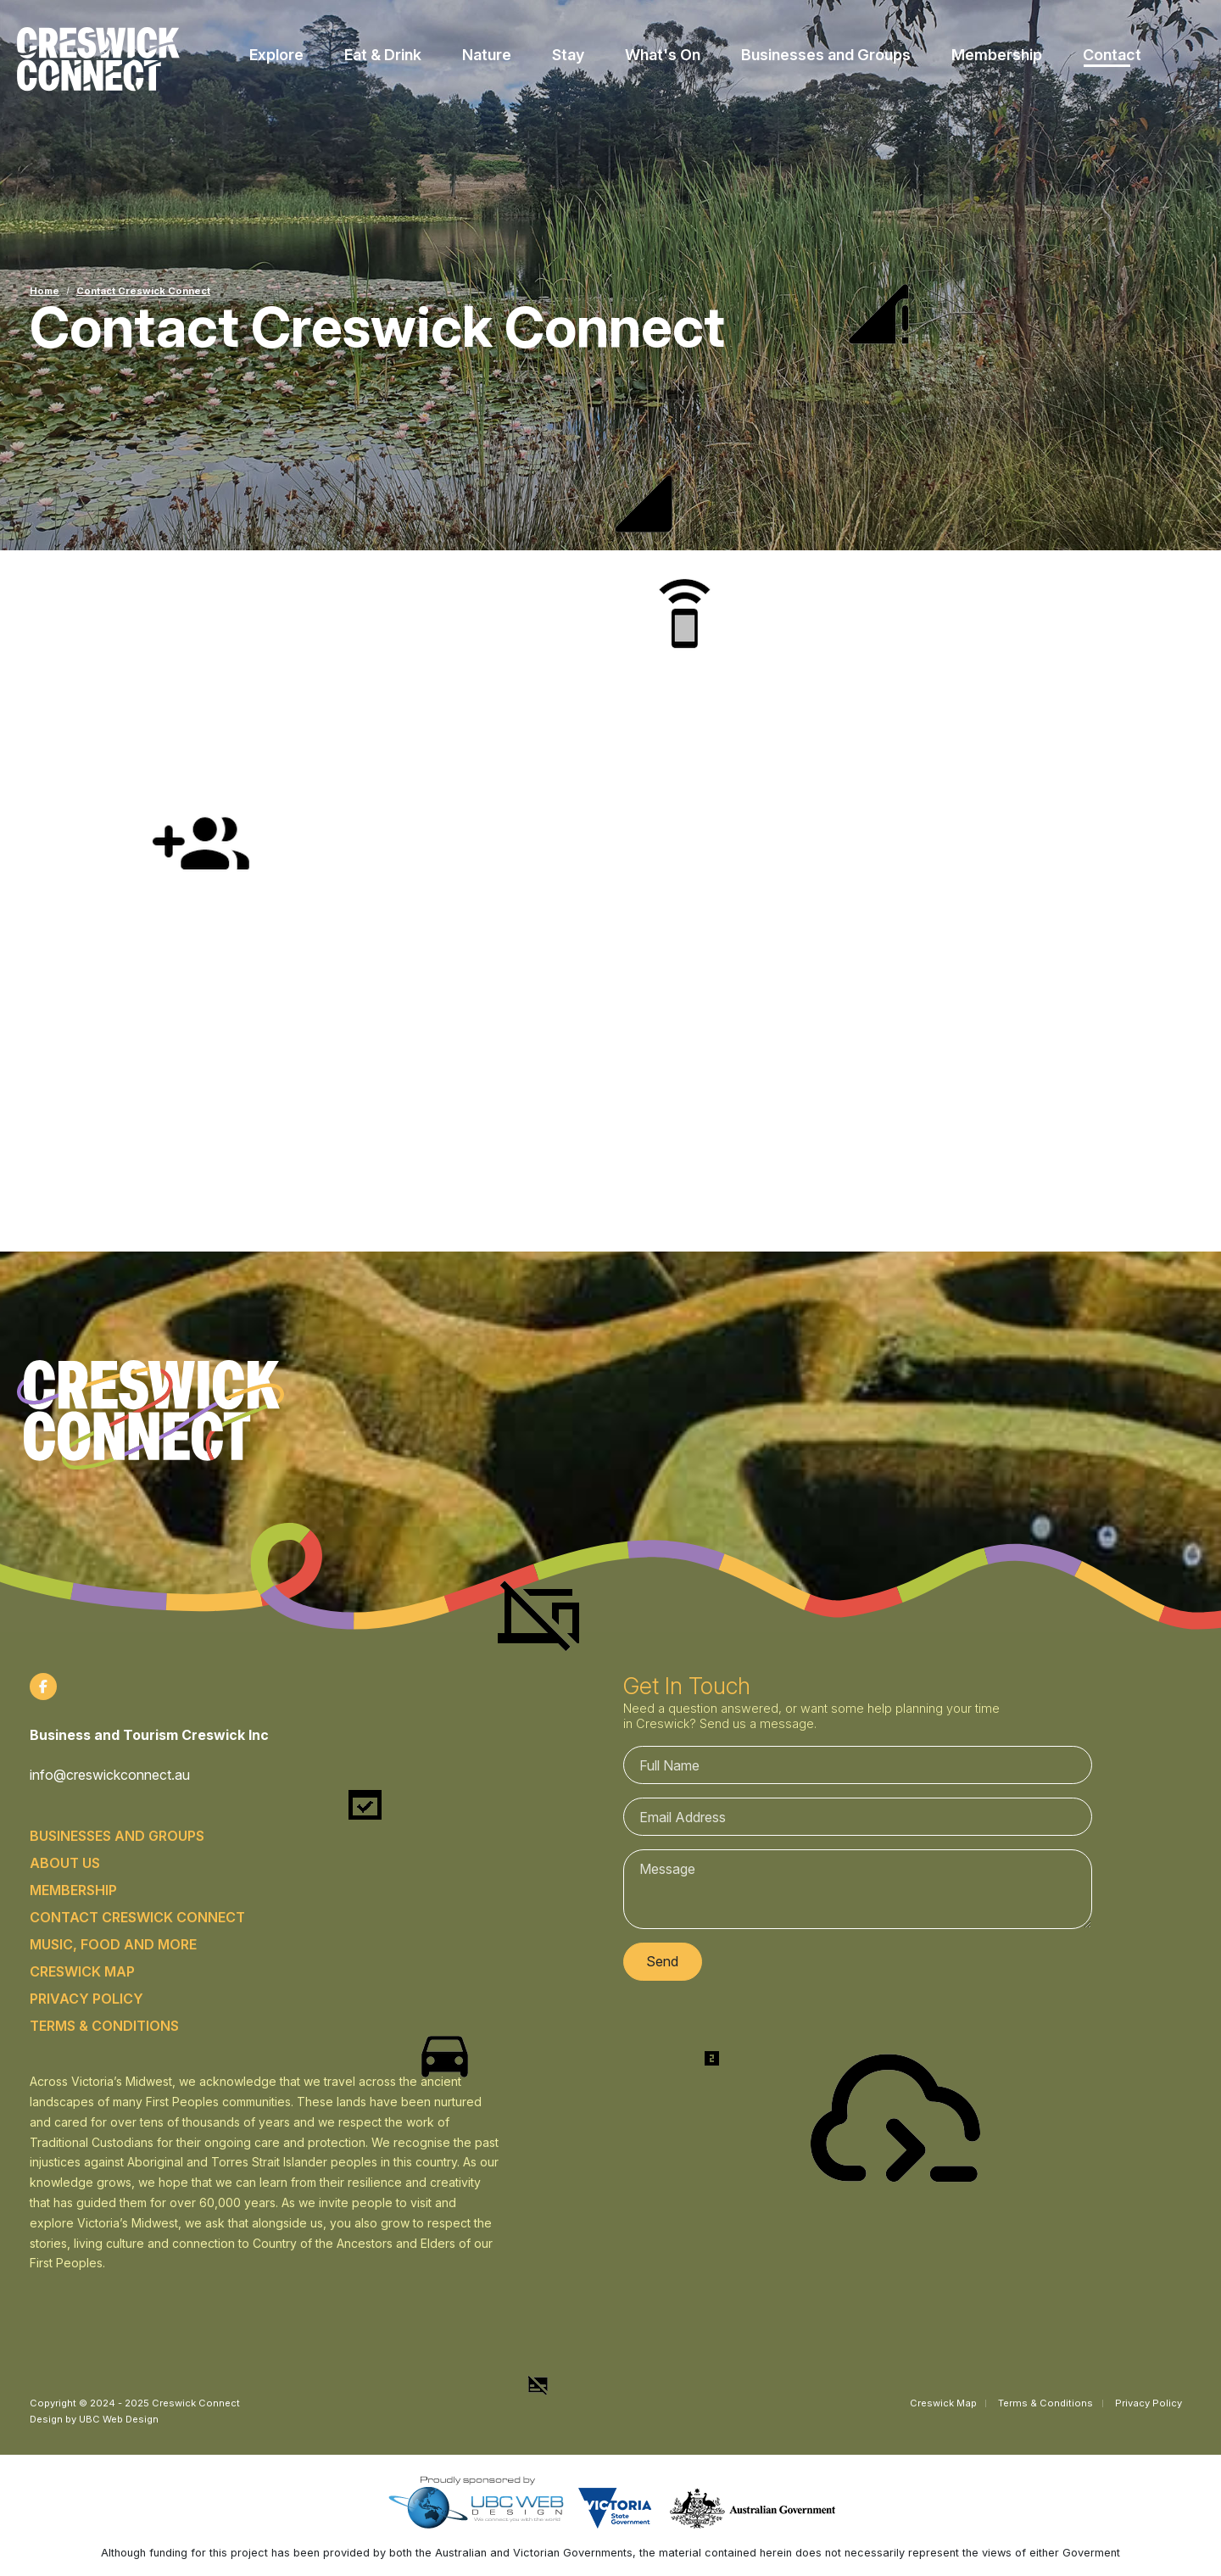 The width and height of the screenshot is (1221, 2576). Describe the element at coordinates (876, 311) in the screenshot. I see `indicates full cellular signal but no internet connection` at that location.